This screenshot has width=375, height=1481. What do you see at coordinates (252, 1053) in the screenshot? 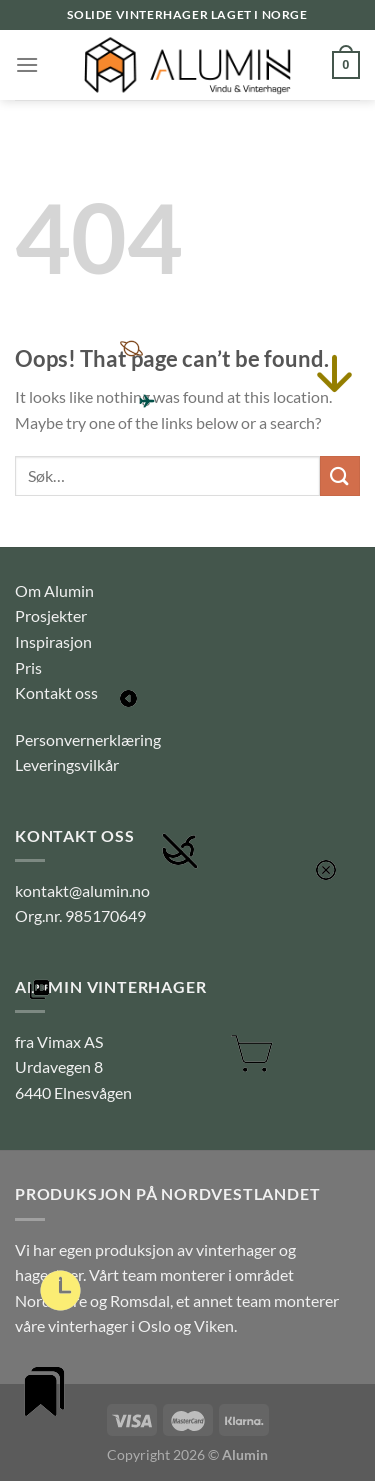
I see `view your shopping cart` at bounding box center [252, 1053].